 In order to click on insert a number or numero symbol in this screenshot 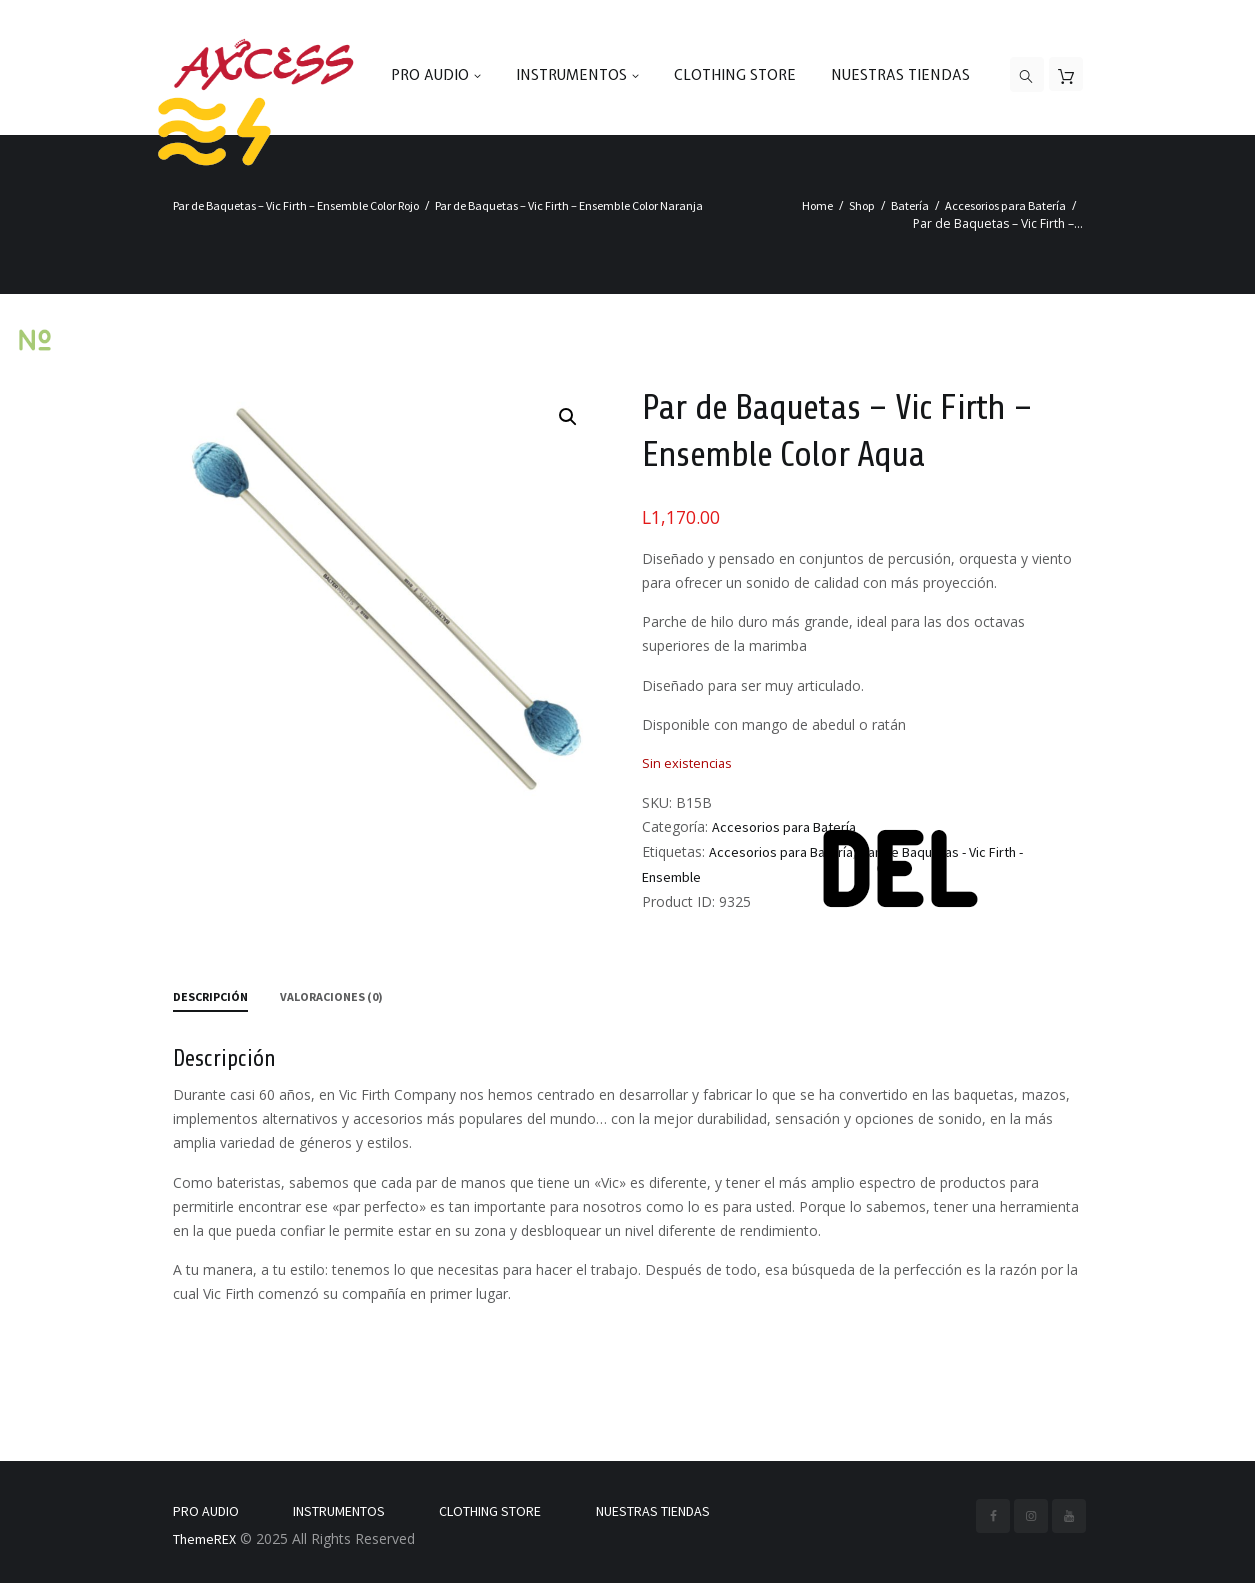, I will do `click(35, 340)`.